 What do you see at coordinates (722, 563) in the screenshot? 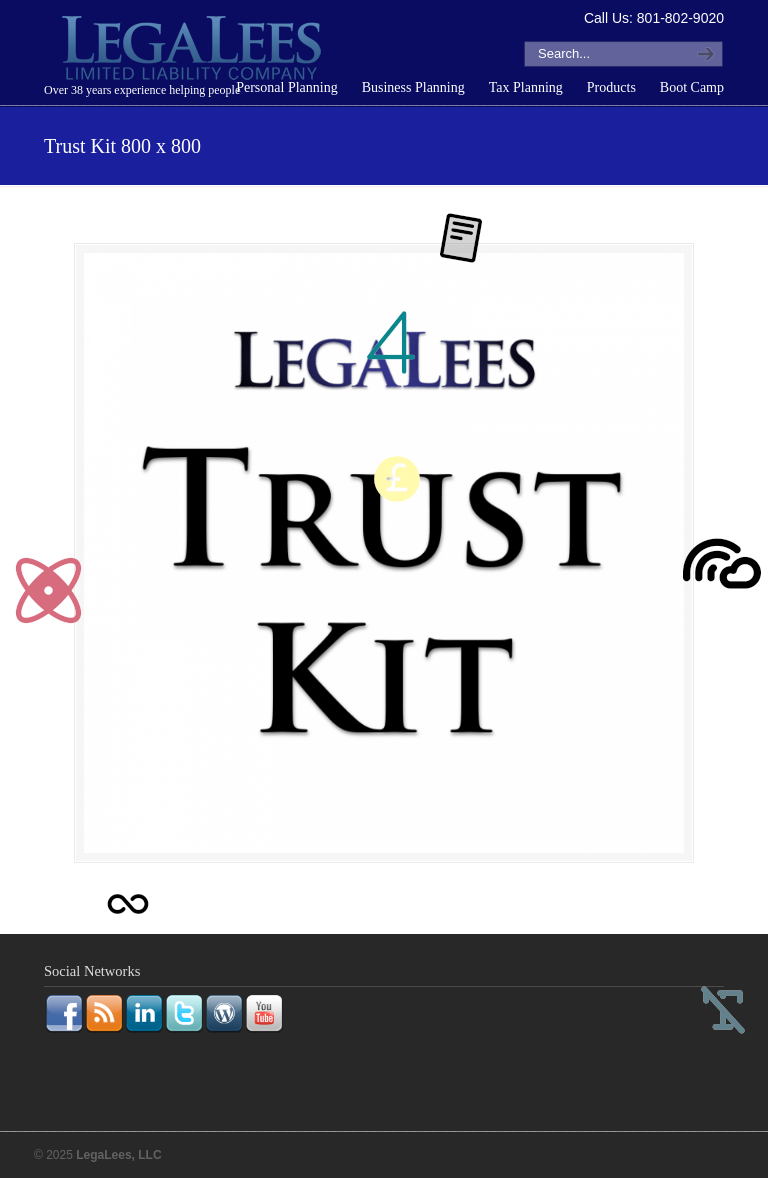
I see `view weather conditions` at bounding box center [722, 563].